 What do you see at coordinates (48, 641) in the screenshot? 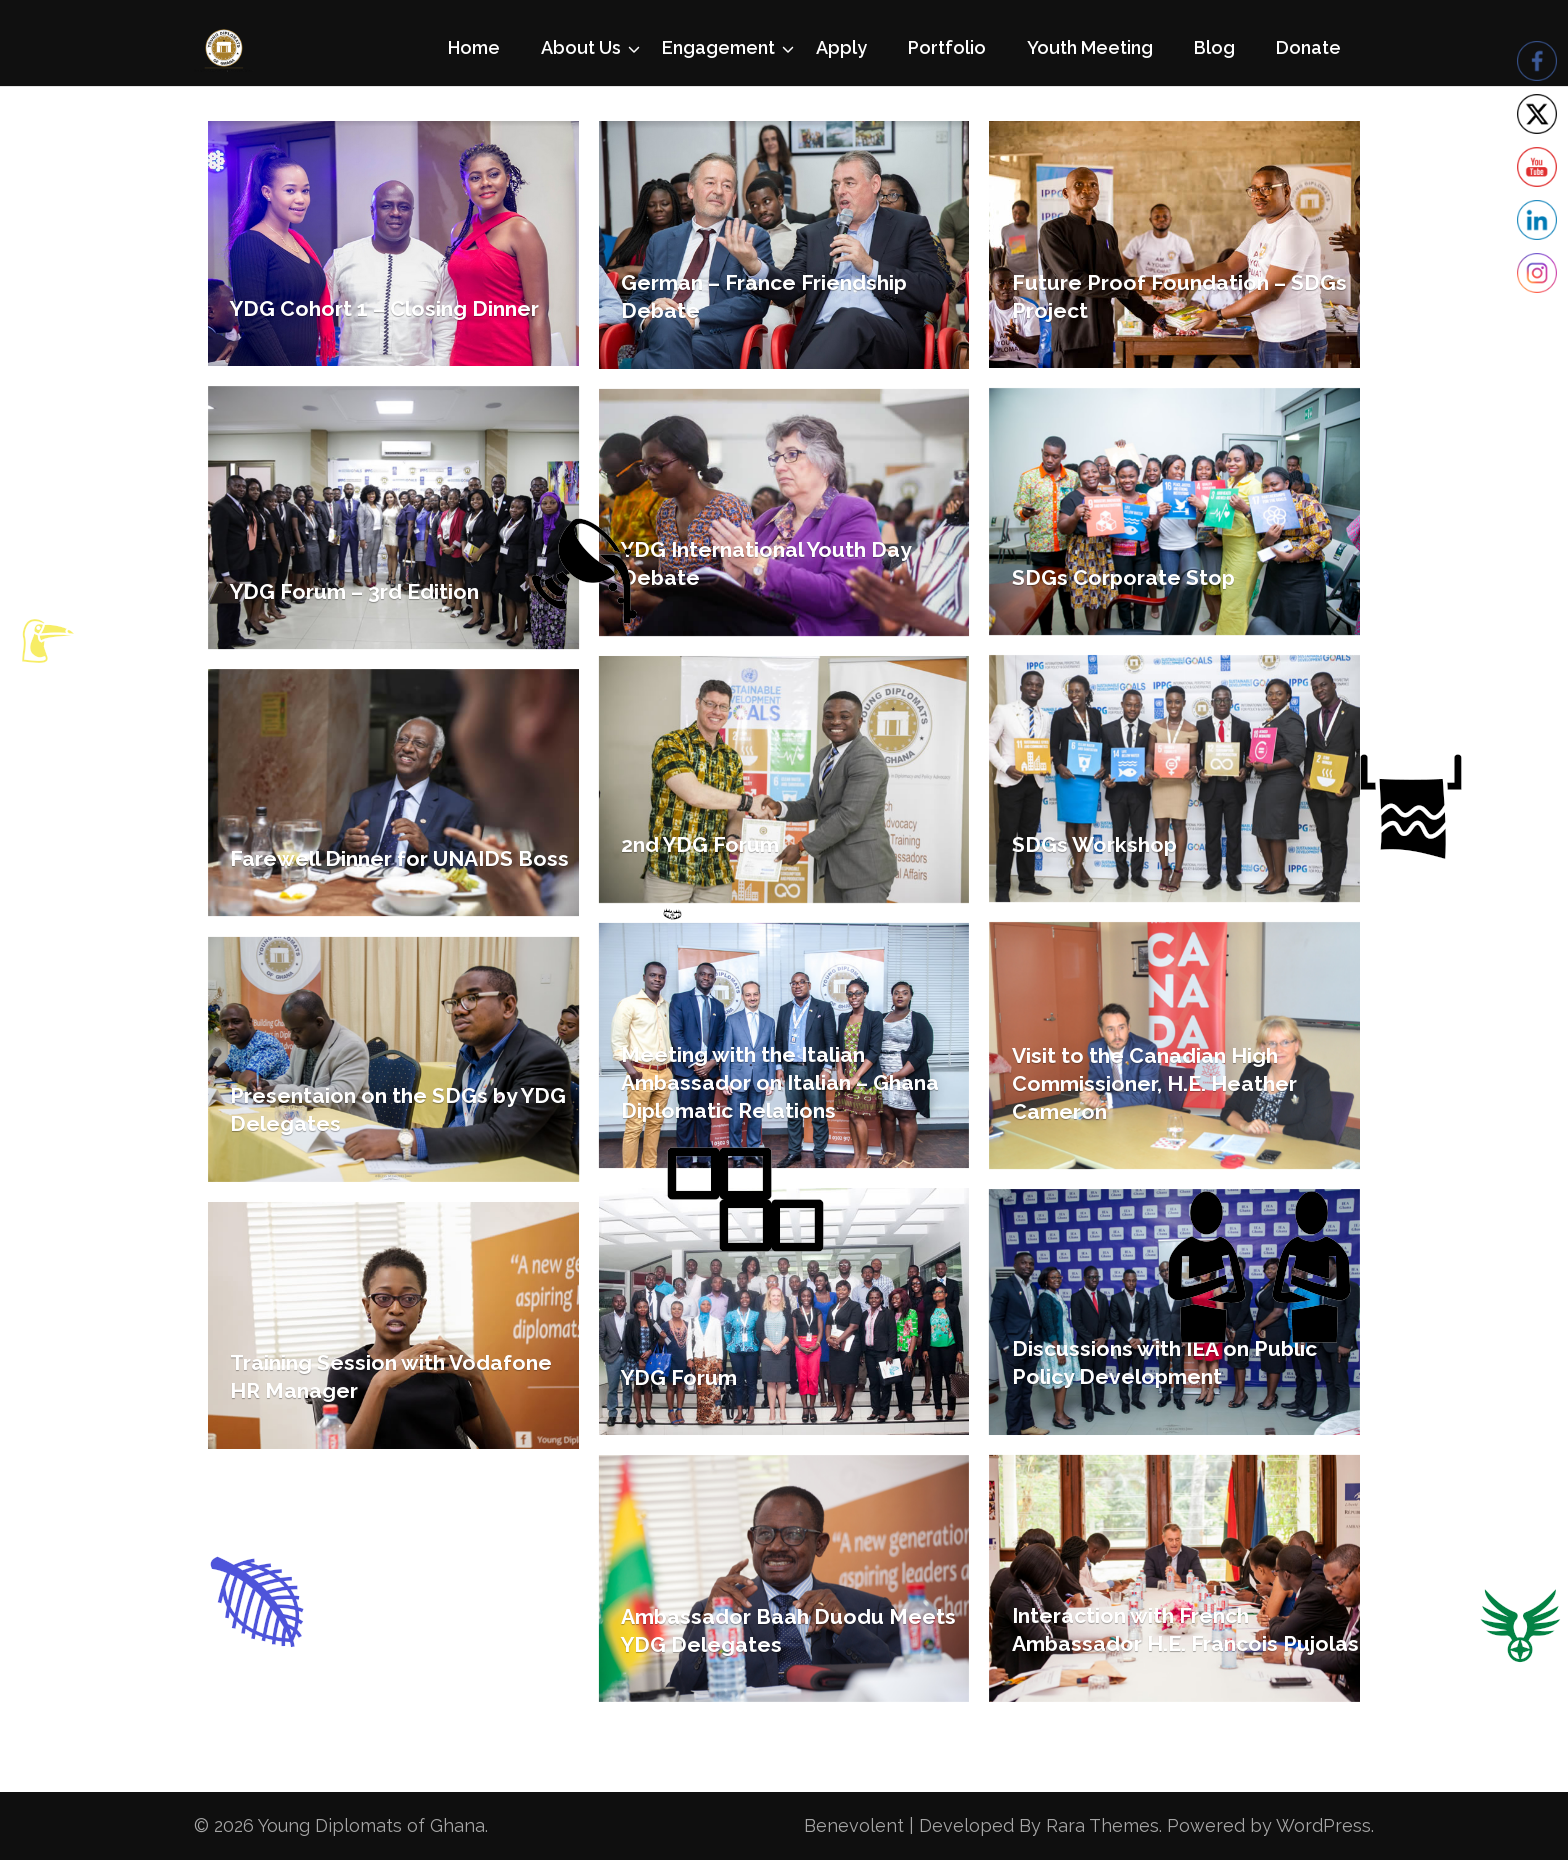
I see `decorative toucan icon for a tropical-themed game or app` at bounding box center [48, 641].